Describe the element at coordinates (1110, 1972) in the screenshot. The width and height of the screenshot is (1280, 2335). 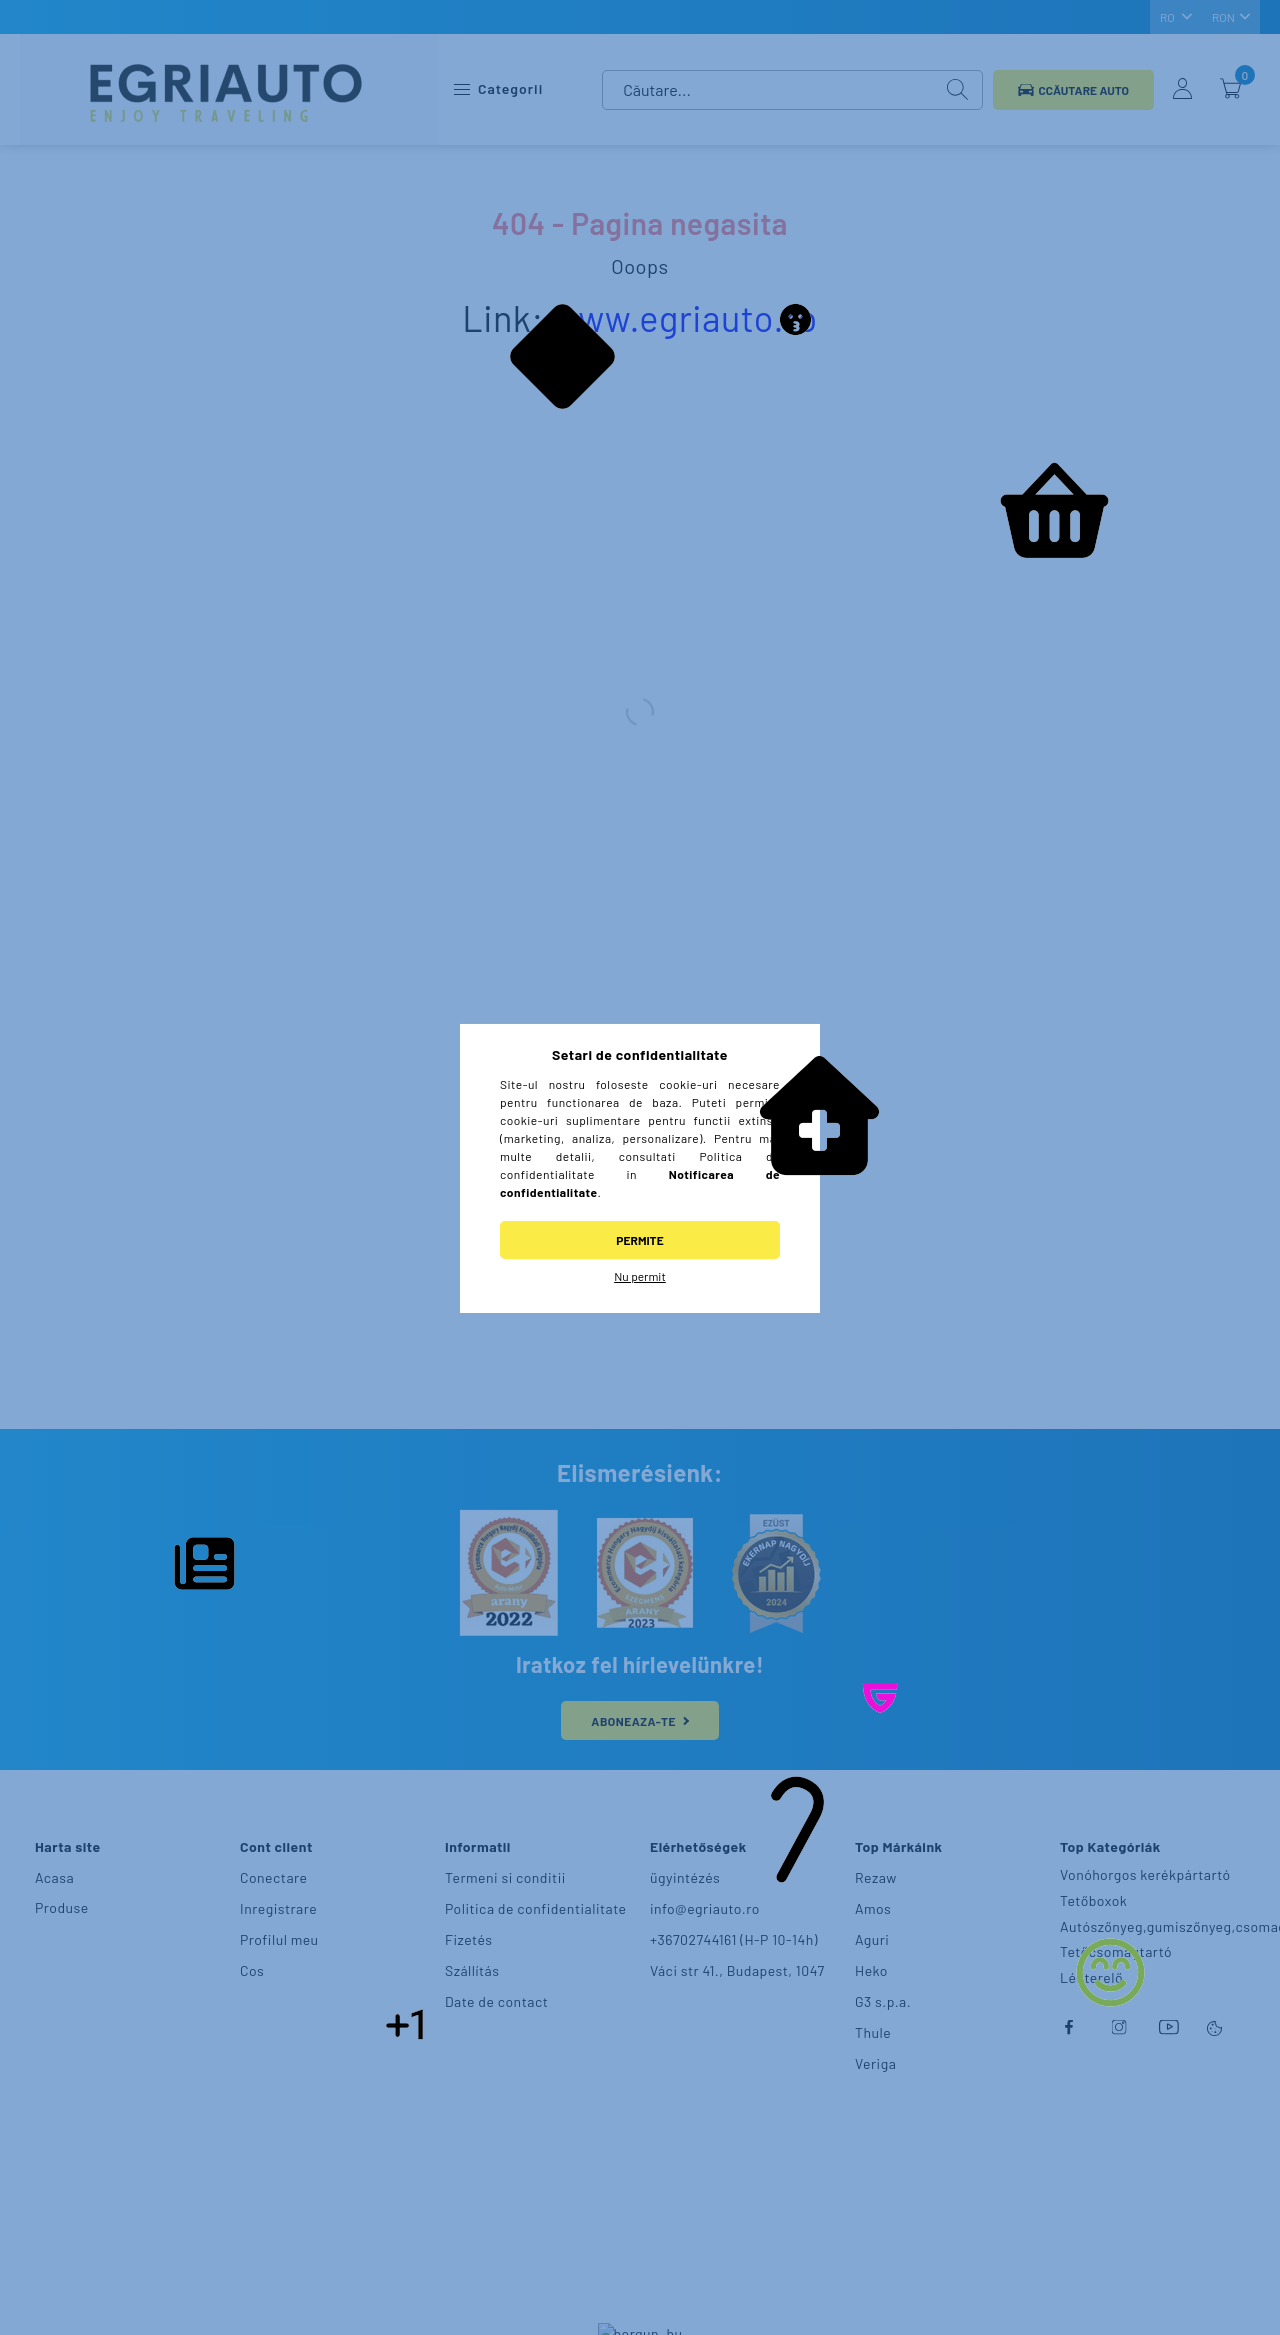
I see `add a positive reaction or emoji` at that location.